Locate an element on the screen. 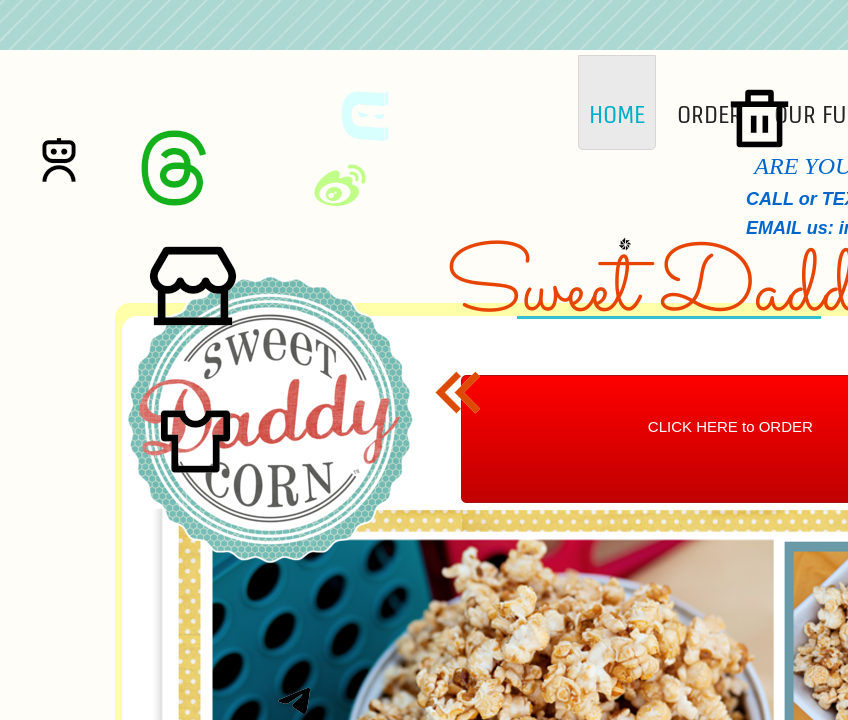 Image resolution: width=848 pixels, height=720 pixels. open files by pinwheel app is located at coordinates (625, 244).